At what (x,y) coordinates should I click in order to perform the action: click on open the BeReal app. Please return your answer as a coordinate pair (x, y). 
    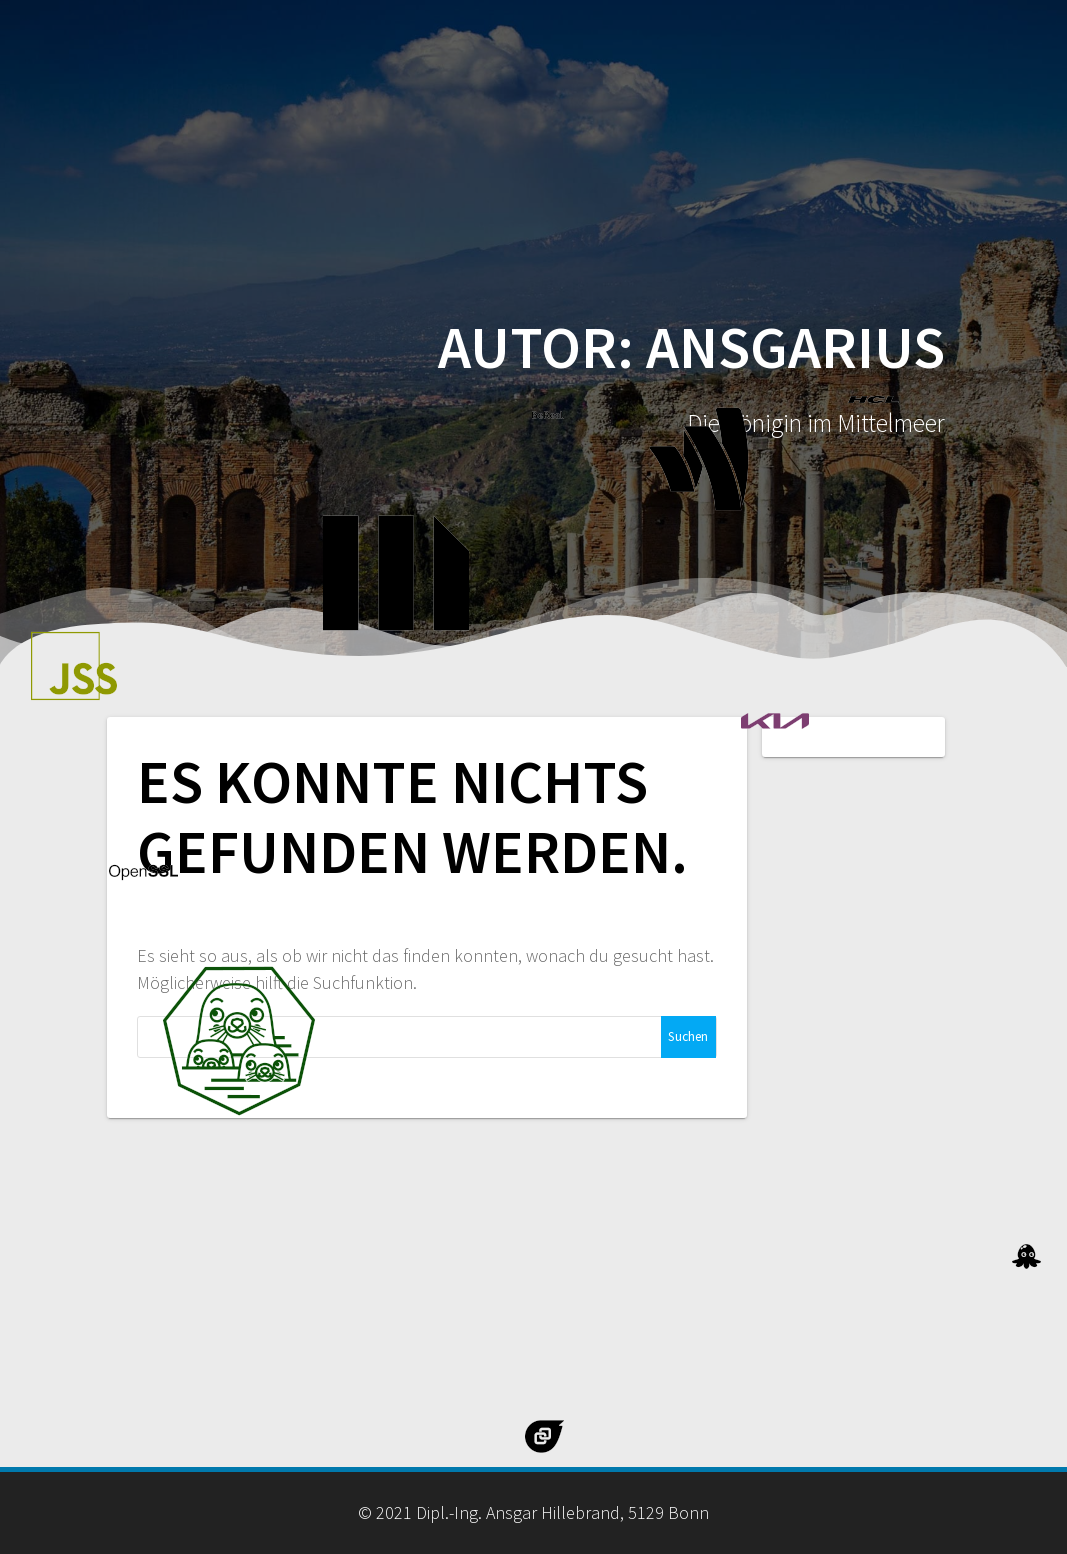
    Looking at the image, I should click on (548, 415).